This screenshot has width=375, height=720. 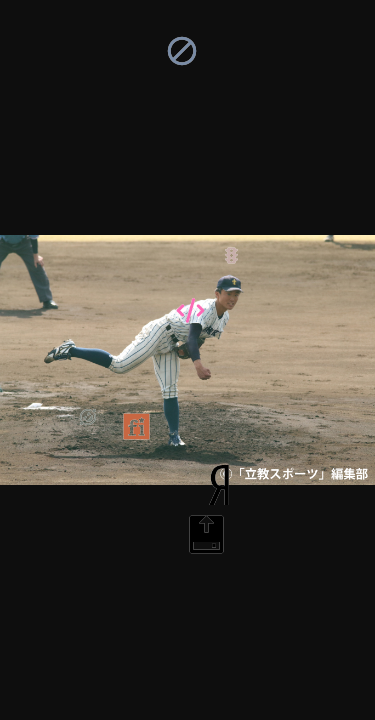 What do you see at coordinates (231, 255) in the screenshot?
I see `view traffic conditions` at bounding box center [231, 255].